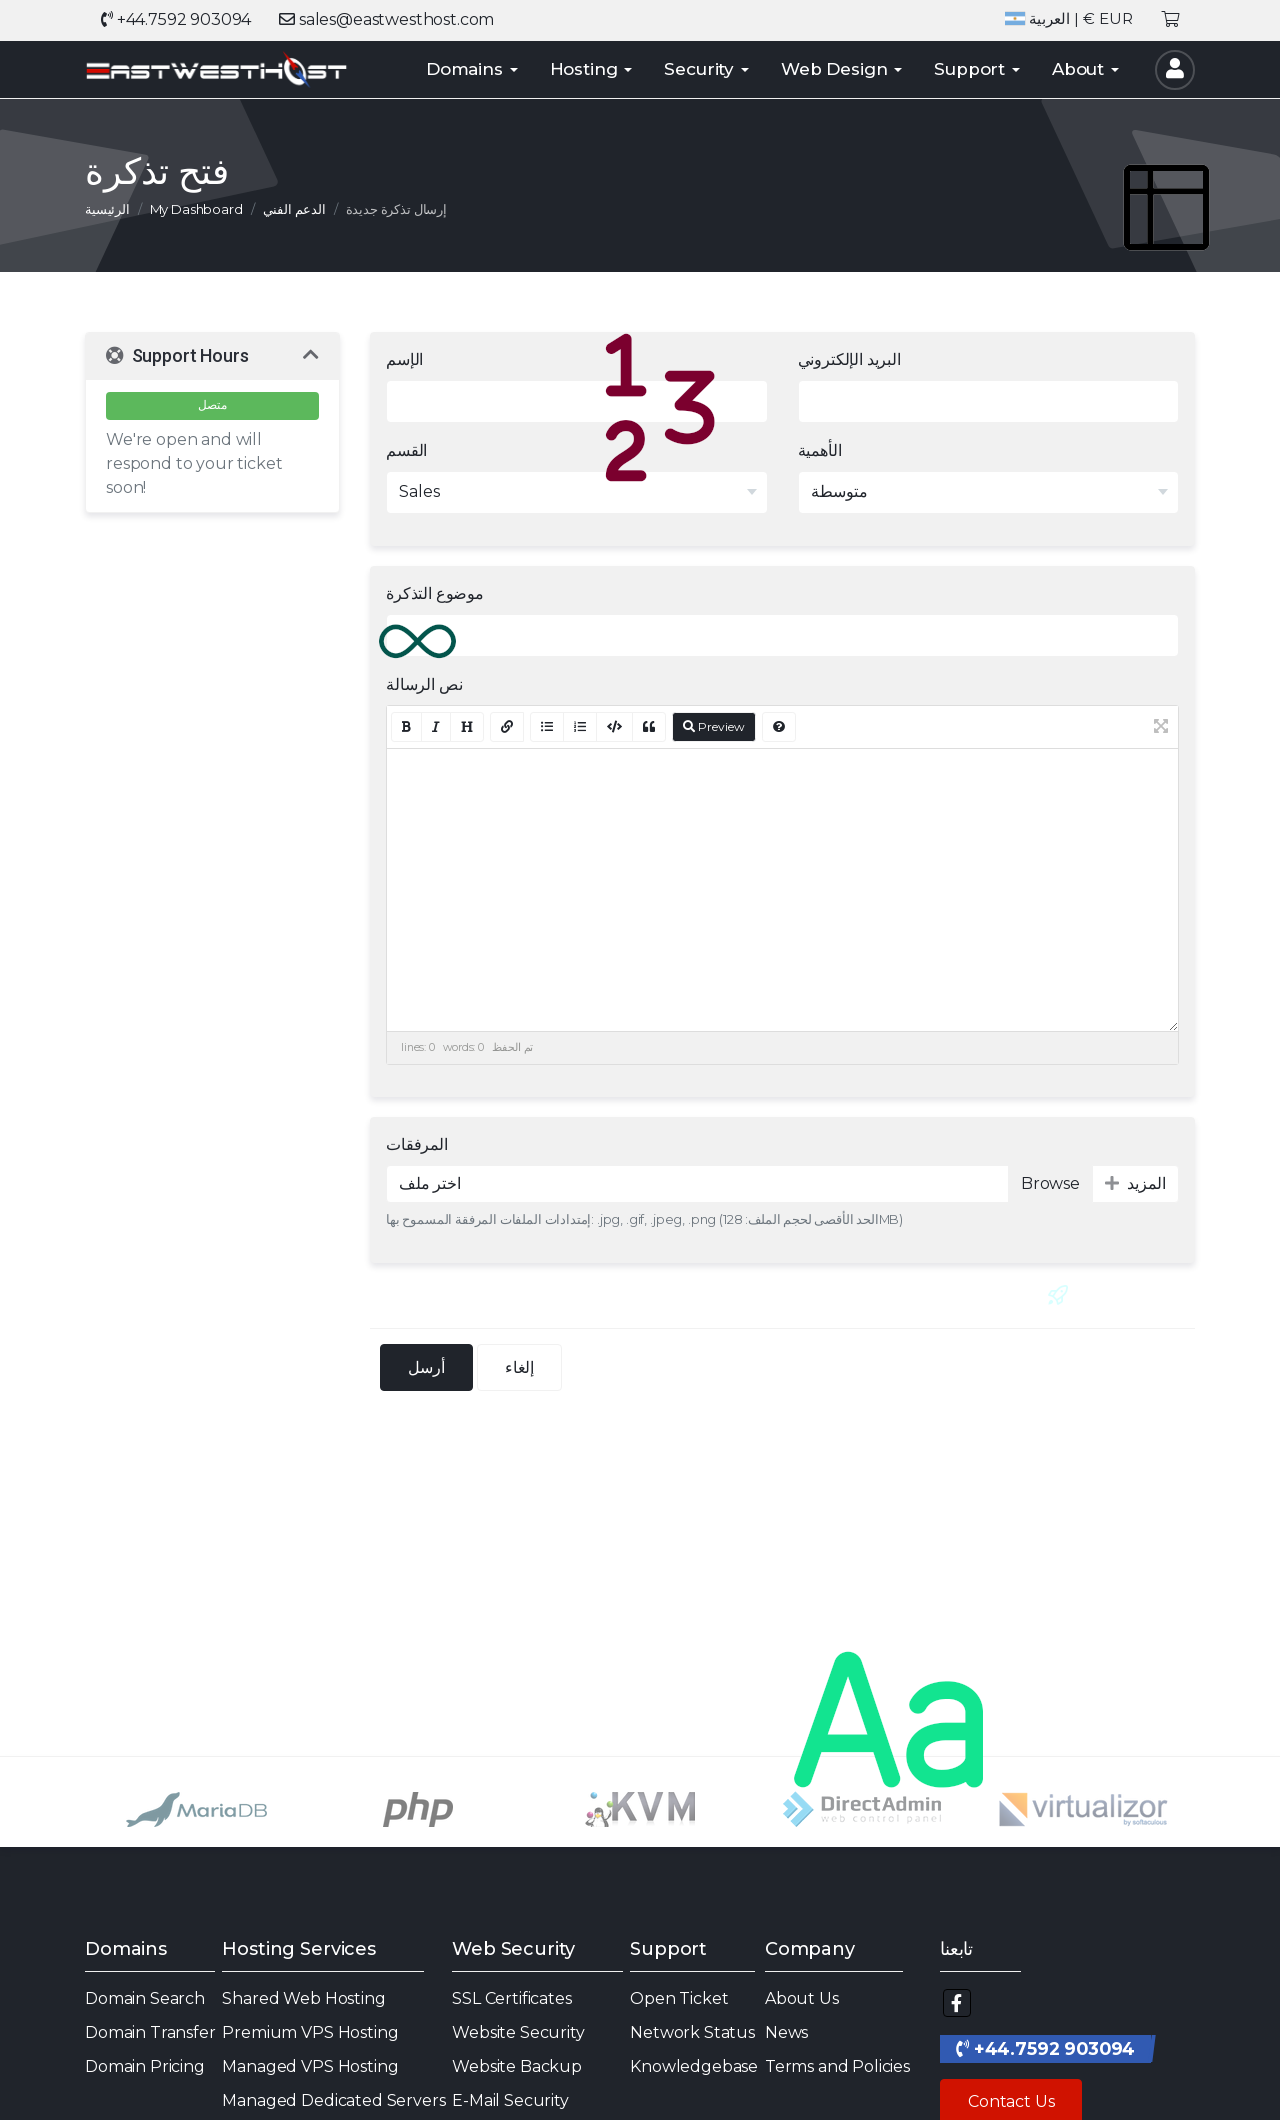 The width and height of the screenshot is (1280, 2120). What do you see at coordinates (888, 1728) in the screenshot?
I see `adjust text formatting and font settings` at bounding box center [888, 1728].